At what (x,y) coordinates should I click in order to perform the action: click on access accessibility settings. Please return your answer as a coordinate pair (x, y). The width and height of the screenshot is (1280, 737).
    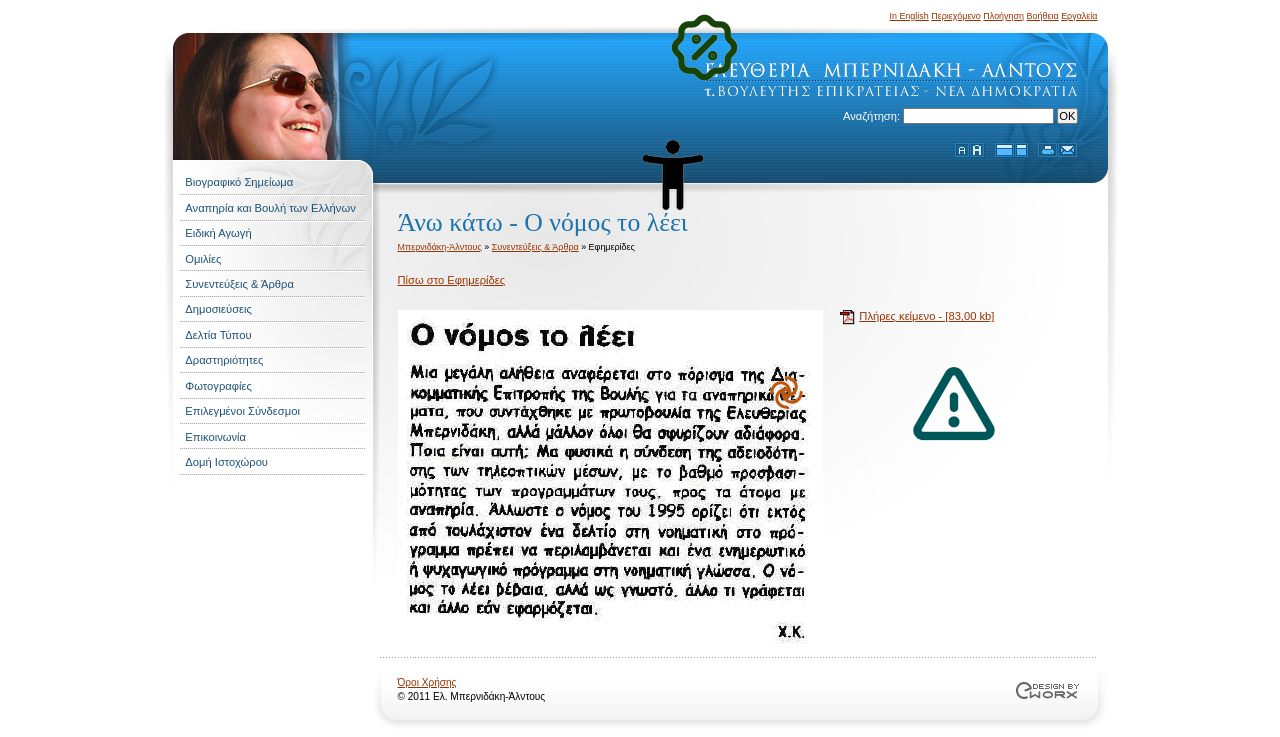
    Looking at the image, I should click on (673, 175).